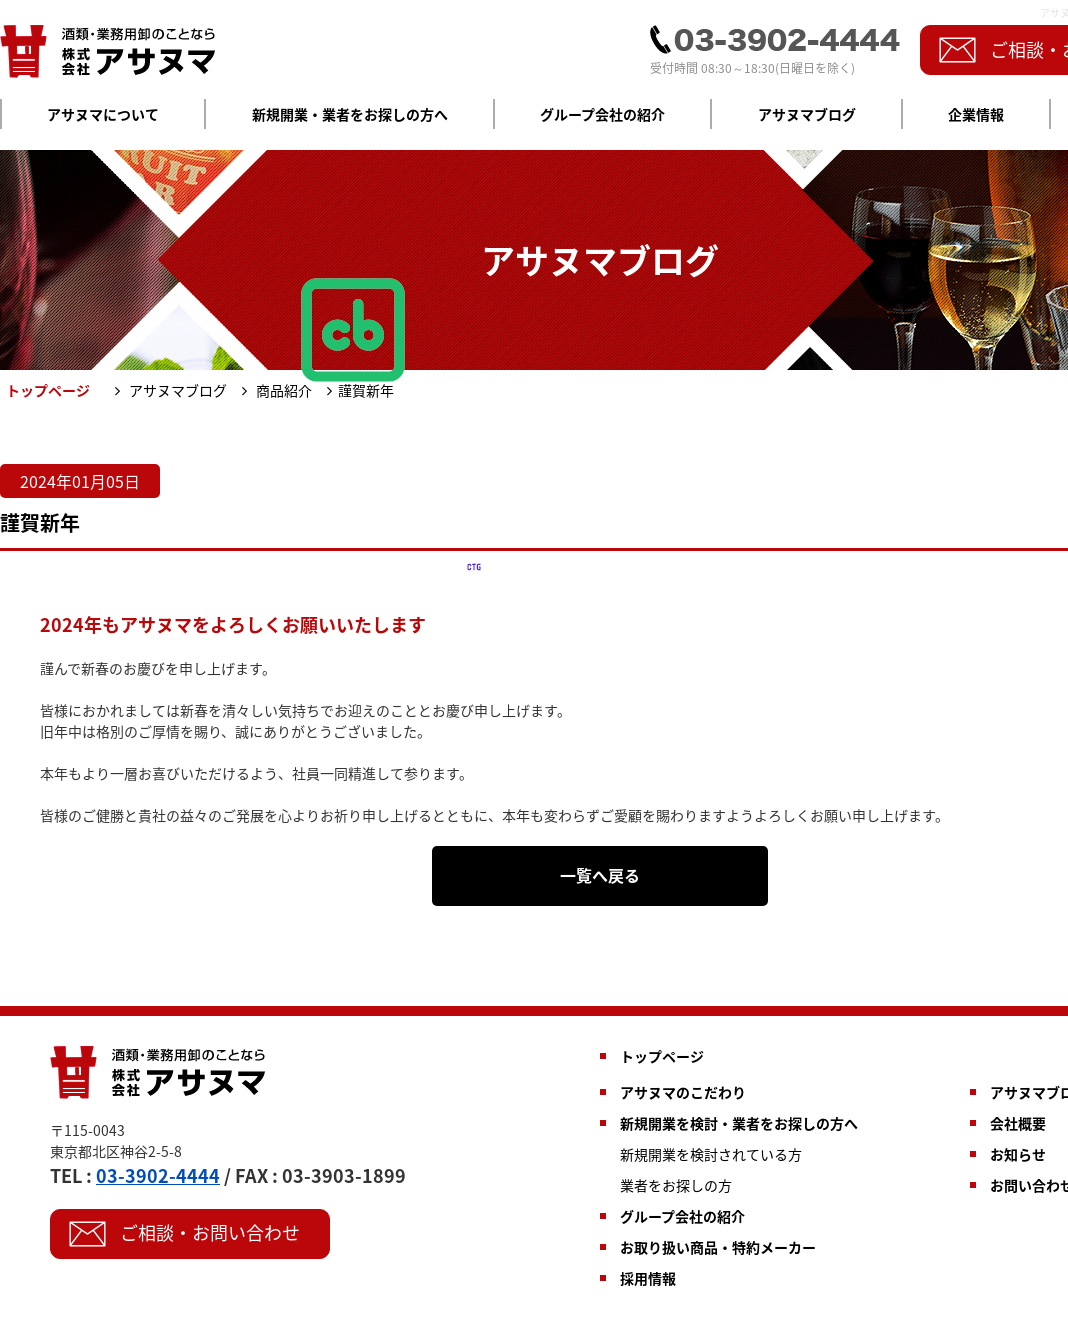 This screenshot has width=1068, height=1329. What do you see at coordinates (353, 330) in the screenshot?
I see `visit crunchbase company profile` at bounding box center [353, 330].